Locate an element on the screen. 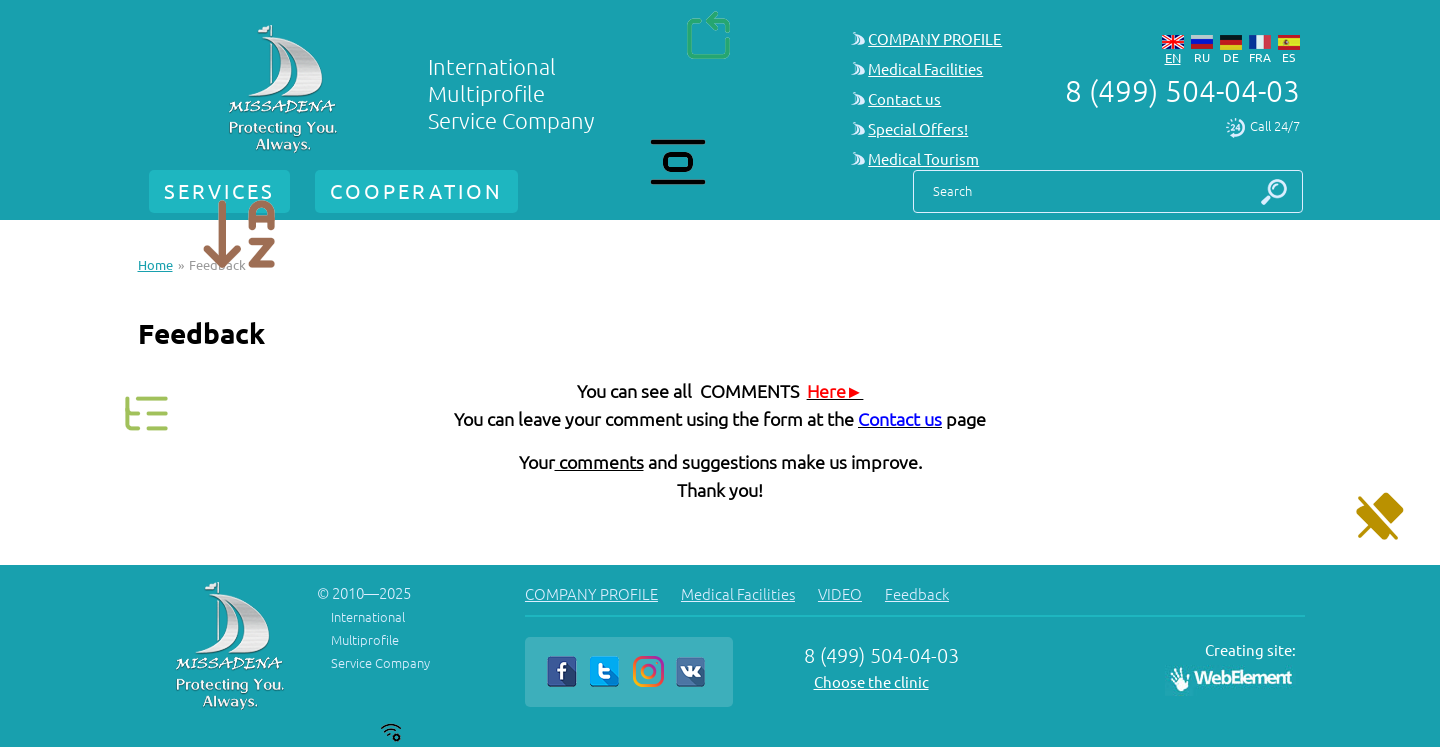 This screenshot has width=1440, height=747. access wifi settings is located at coordinates (391, 732).